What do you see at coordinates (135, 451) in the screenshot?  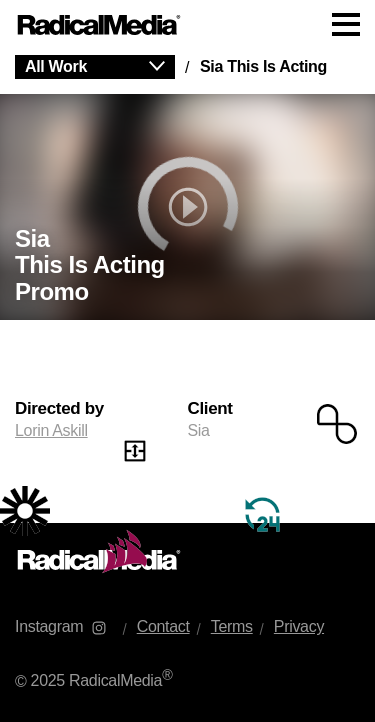 I see `split table cells vertically` at bounding box center [135, 451].